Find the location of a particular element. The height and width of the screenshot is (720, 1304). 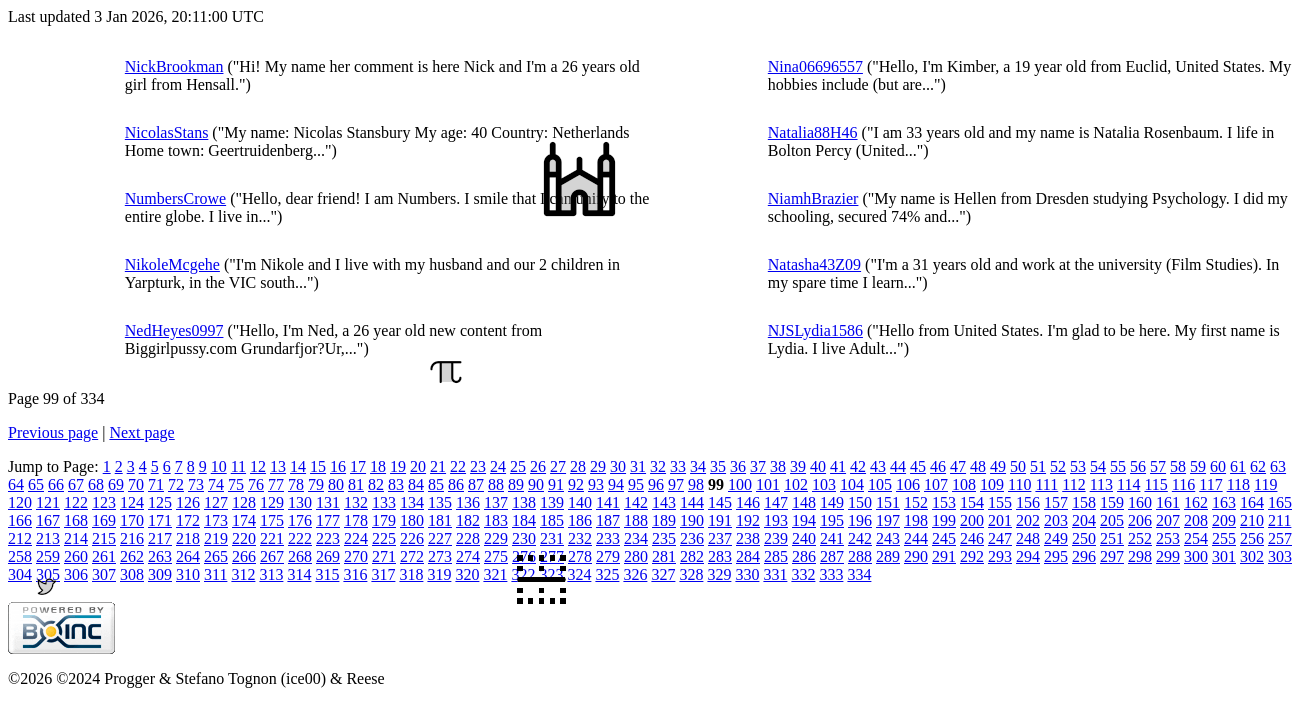

locate nearby synagogues on a map is located at coordinates (579, 180).